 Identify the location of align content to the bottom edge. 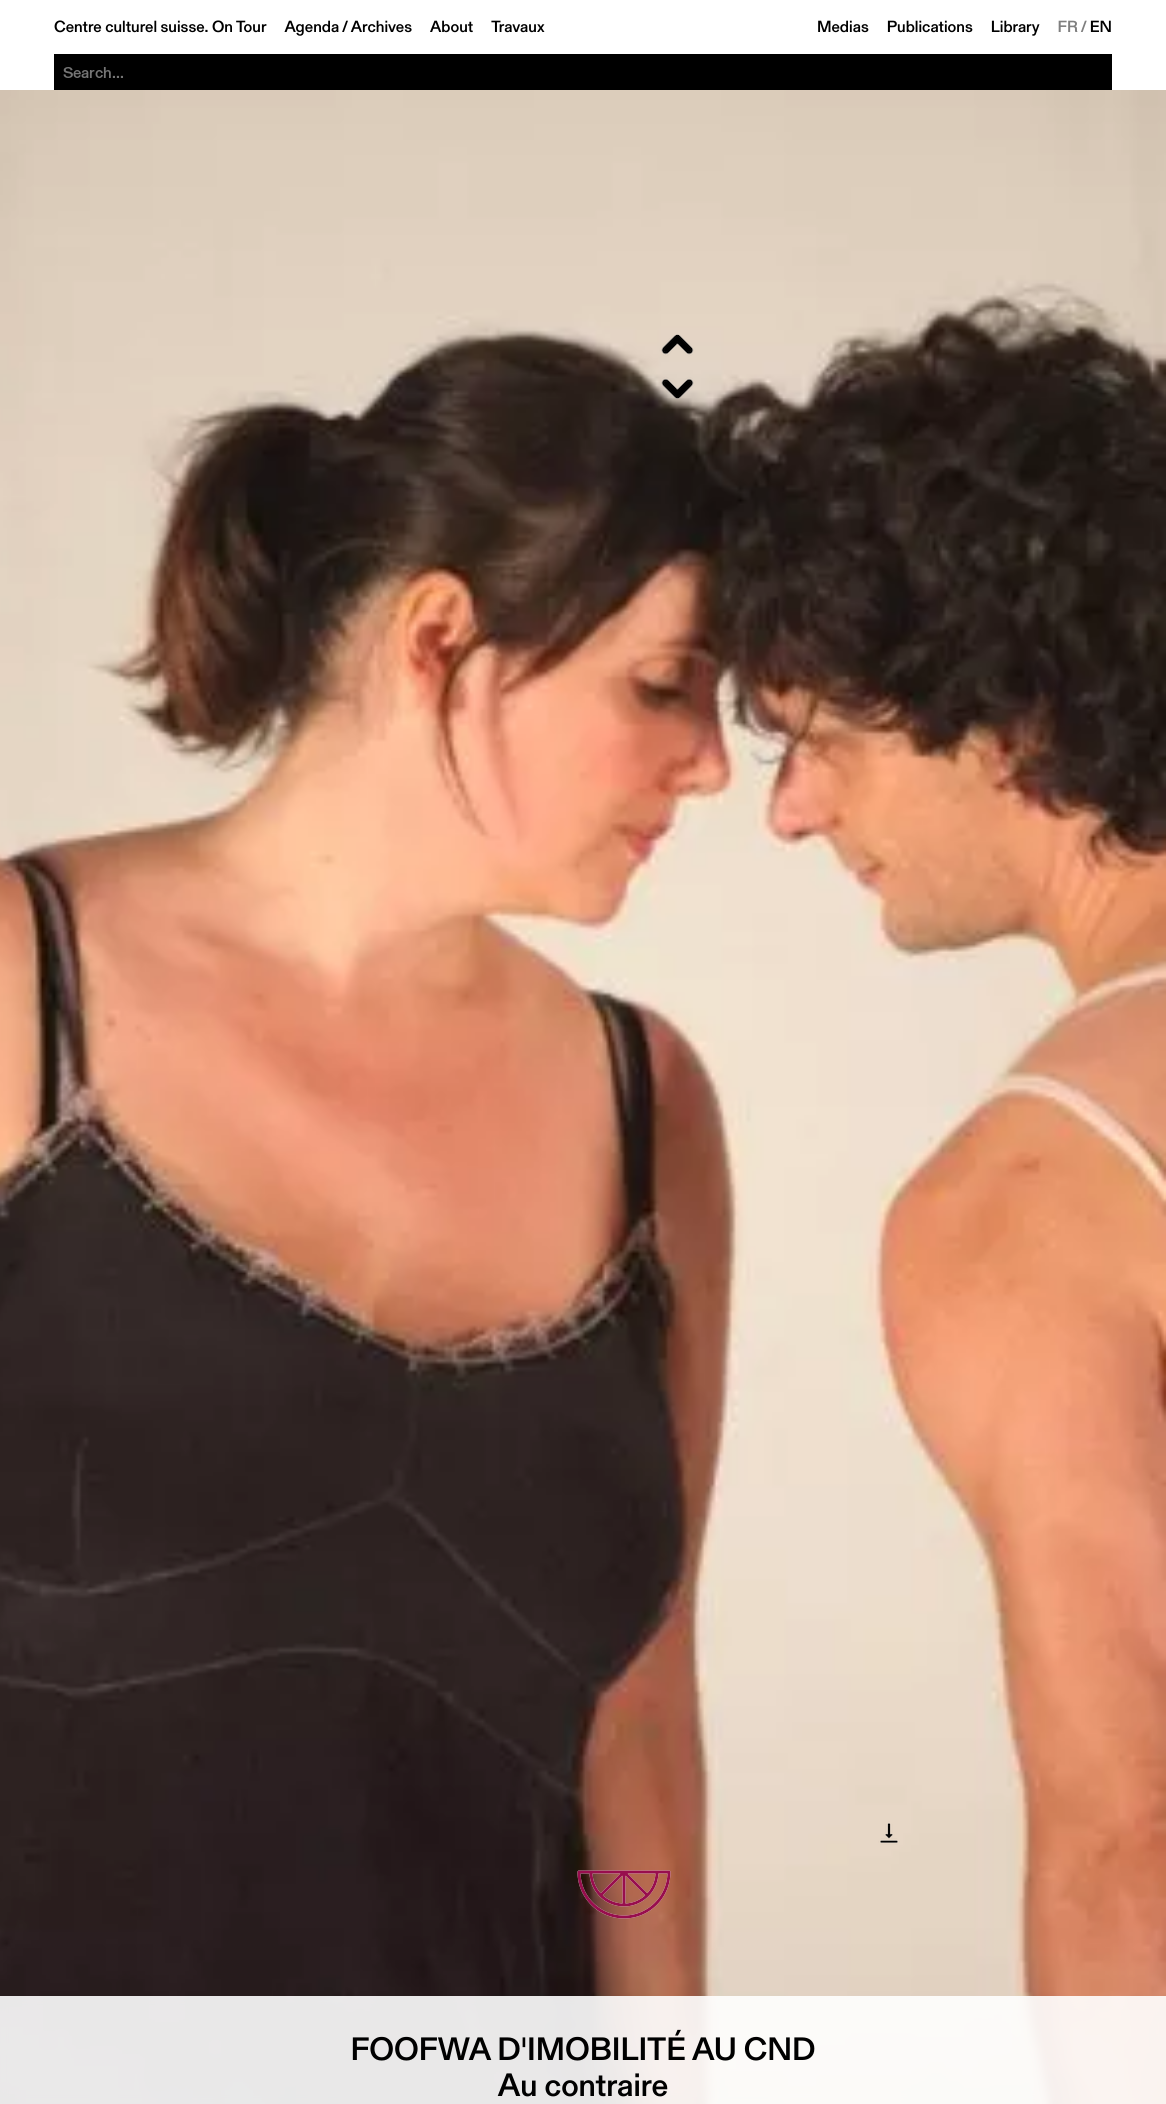
(889, 1833).